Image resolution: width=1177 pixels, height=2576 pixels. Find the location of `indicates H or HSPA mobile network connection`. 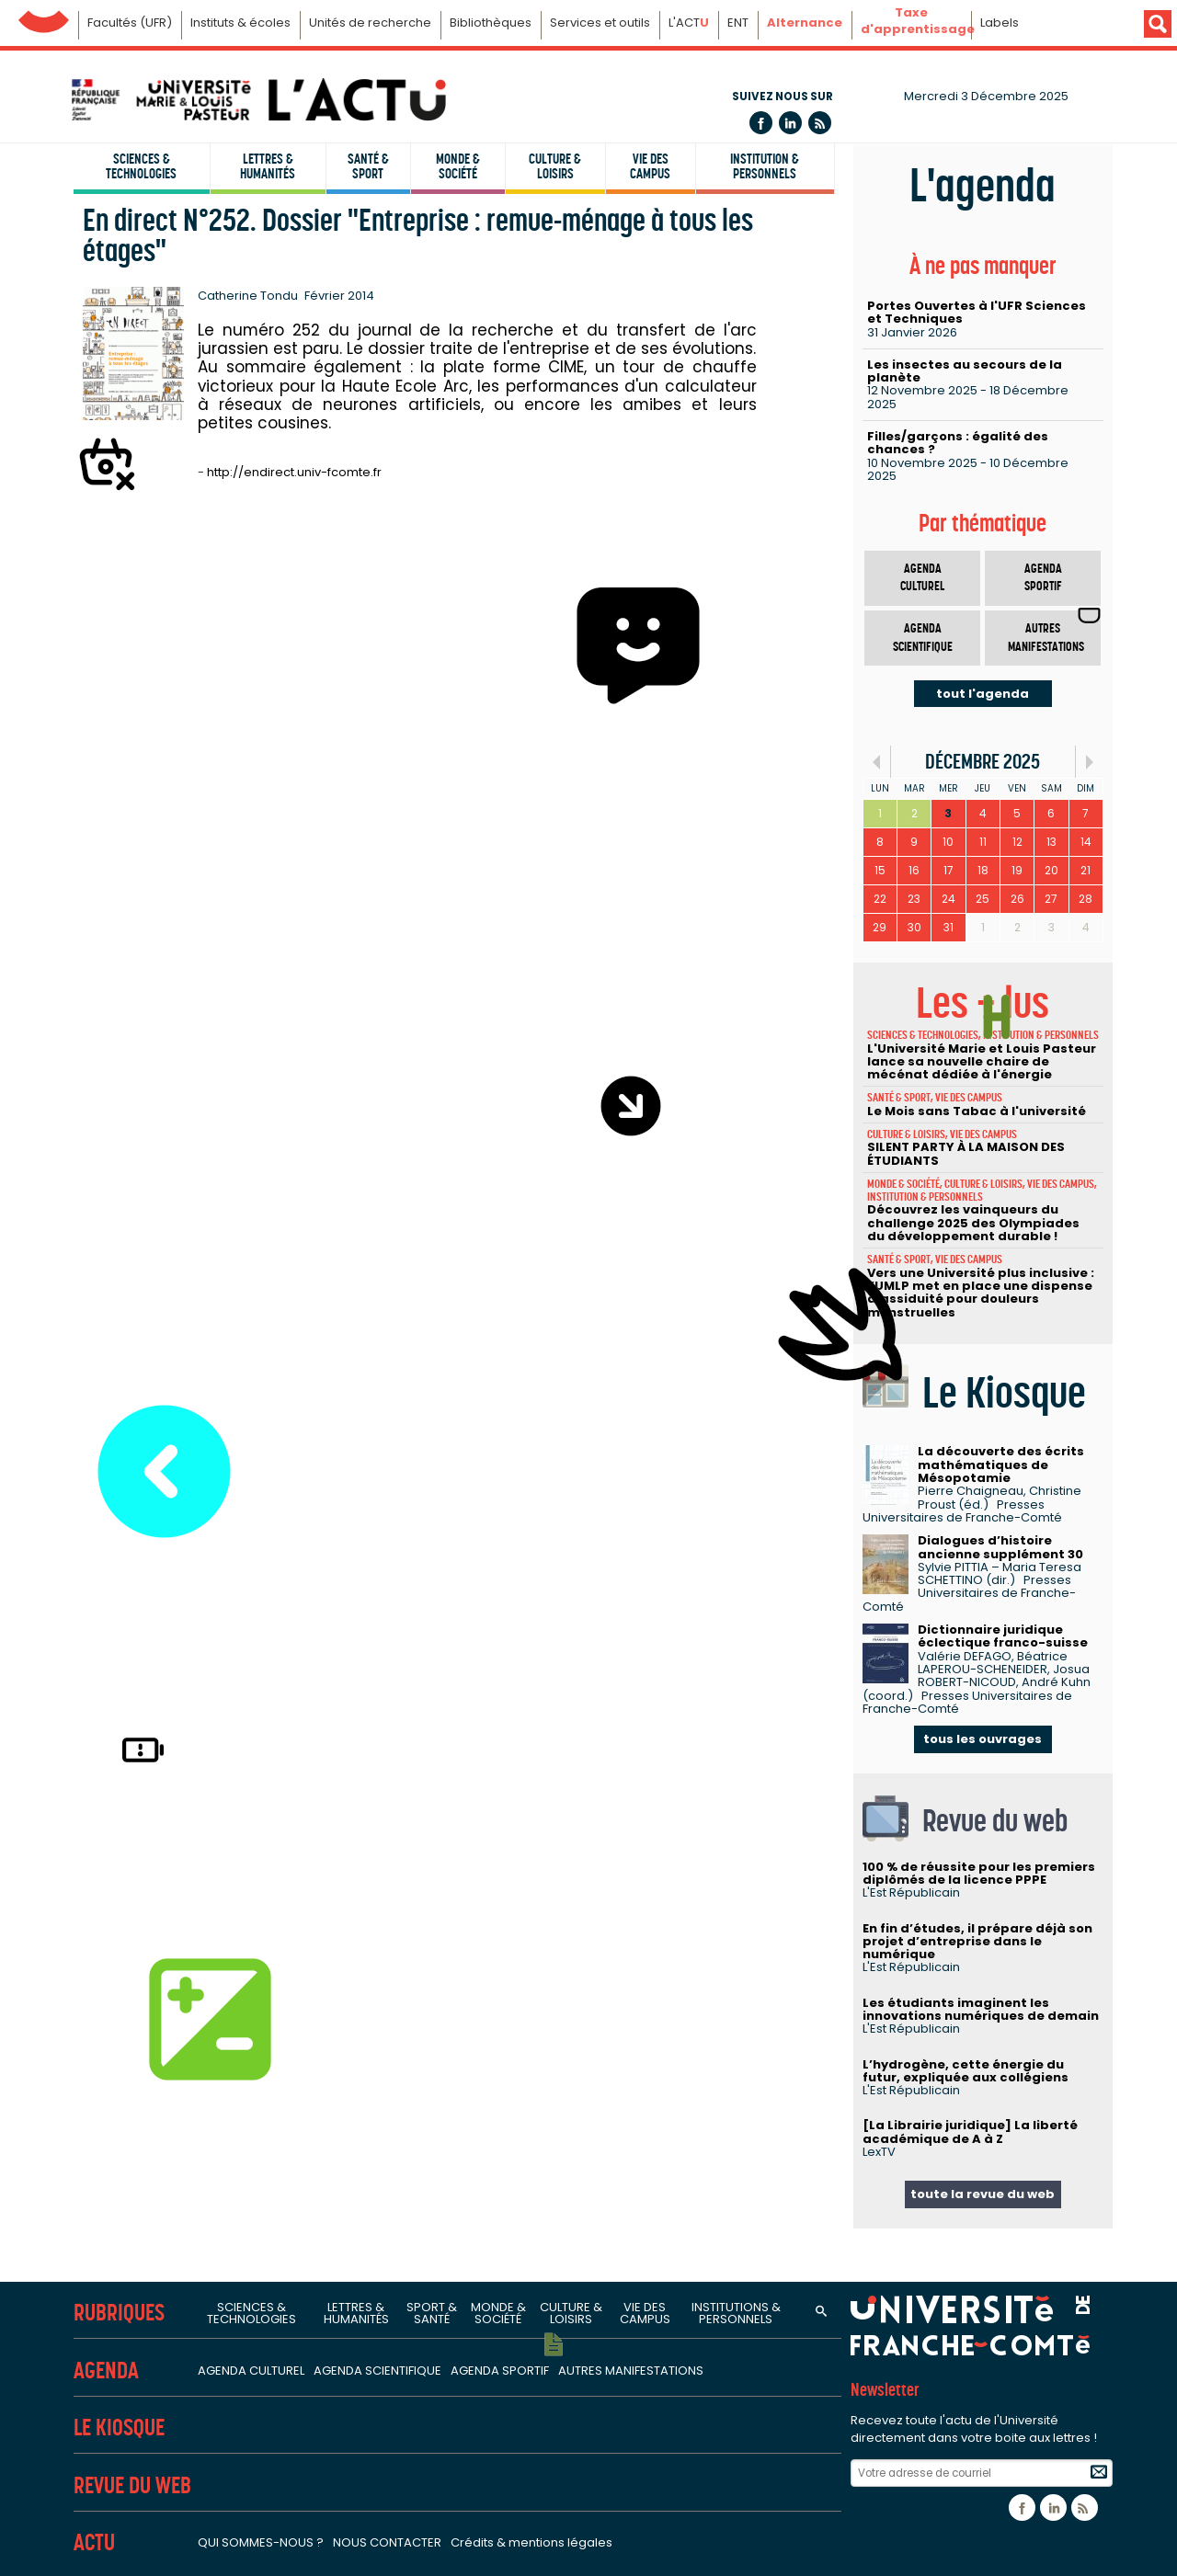

indicates H or HSPA mobile network connection is located at coordinates (997, 1017).